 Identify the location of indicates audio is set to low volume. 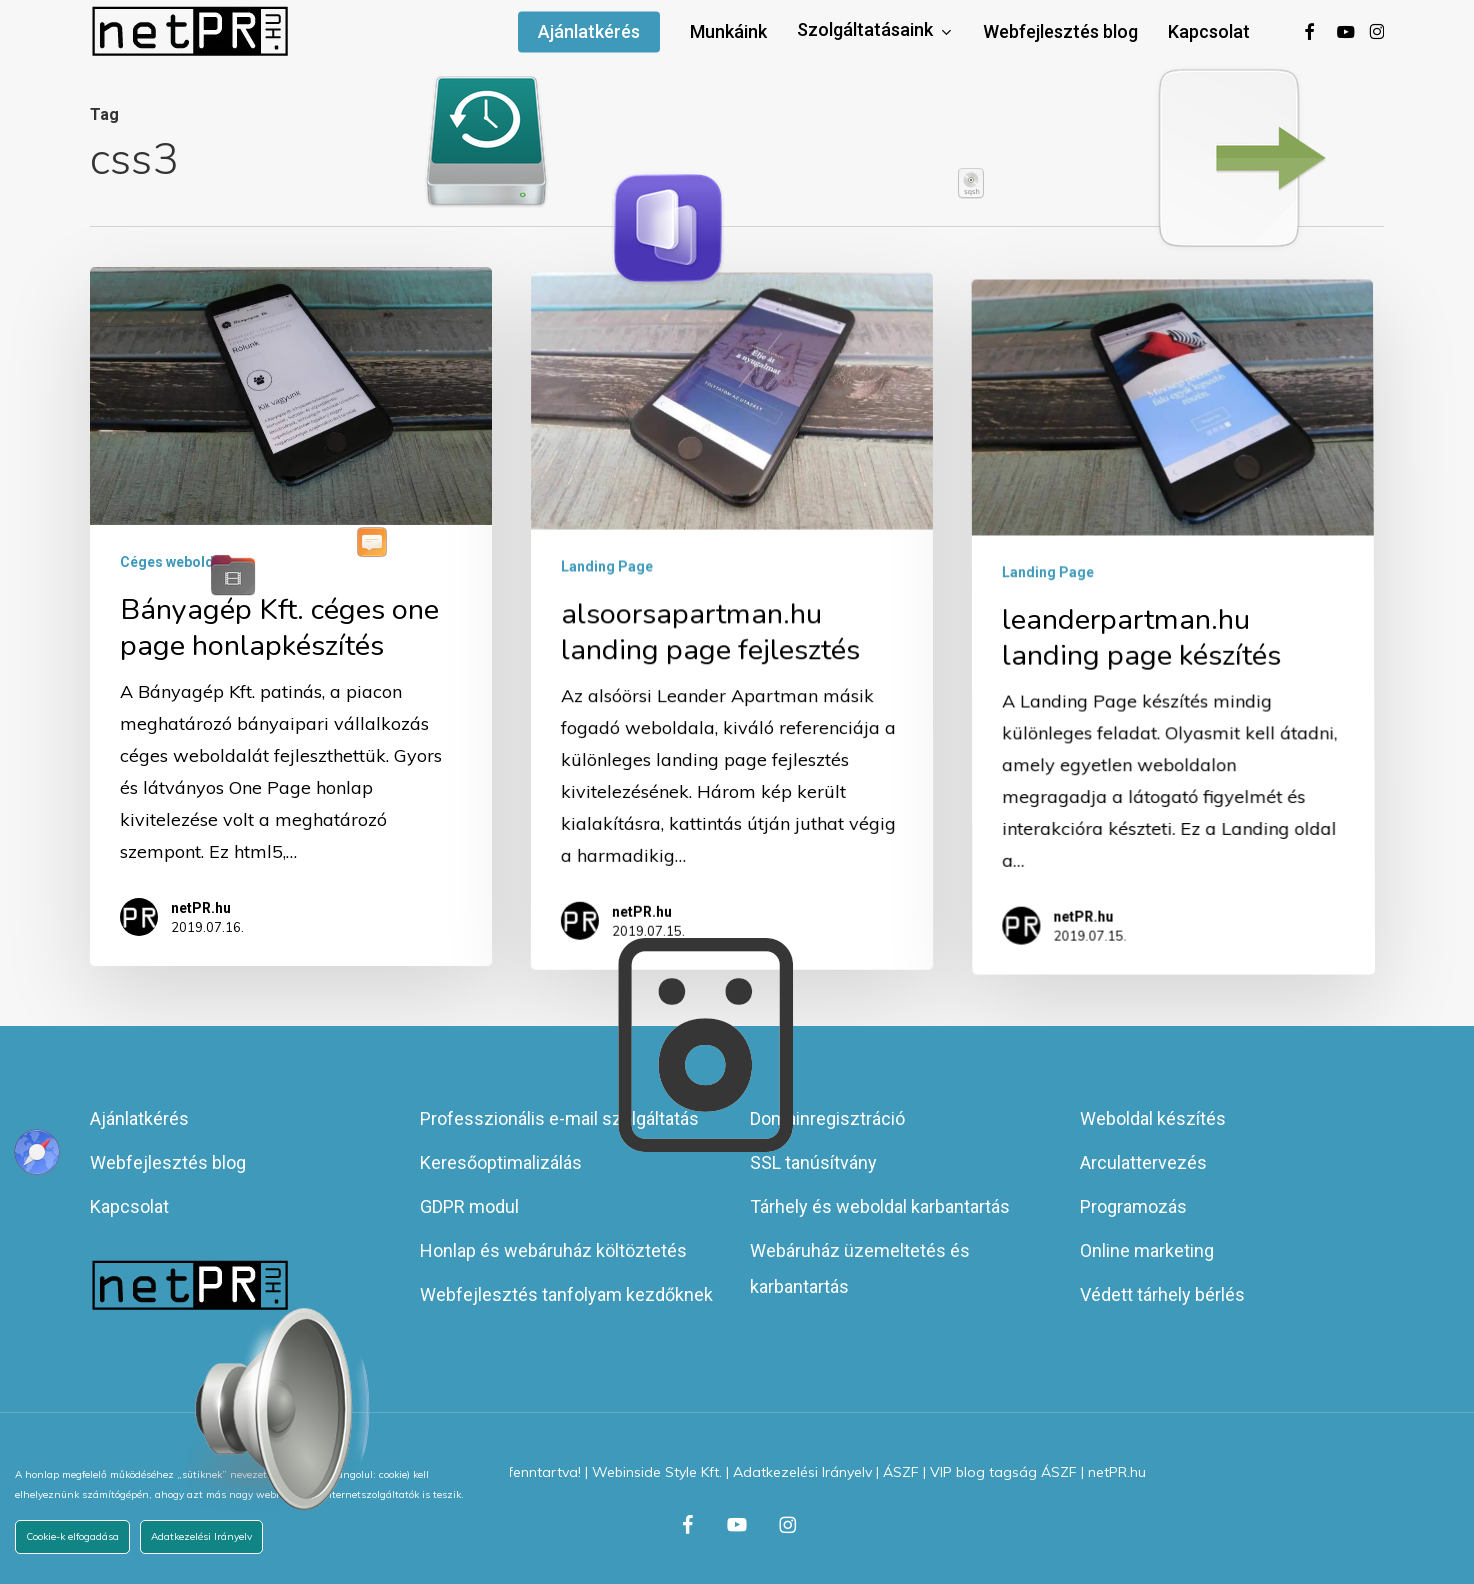
(296, 1409).